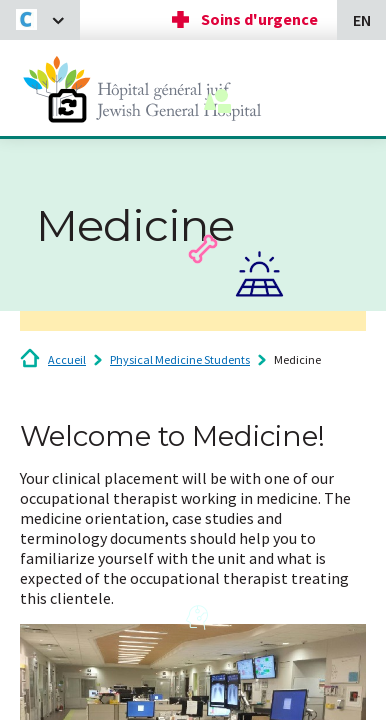 This screenshot has height=720, width=386. What do you see at coordinates (203, 249) in the screenshot?
I see `access pet-related features or settings` at bounding box center [203, 249].